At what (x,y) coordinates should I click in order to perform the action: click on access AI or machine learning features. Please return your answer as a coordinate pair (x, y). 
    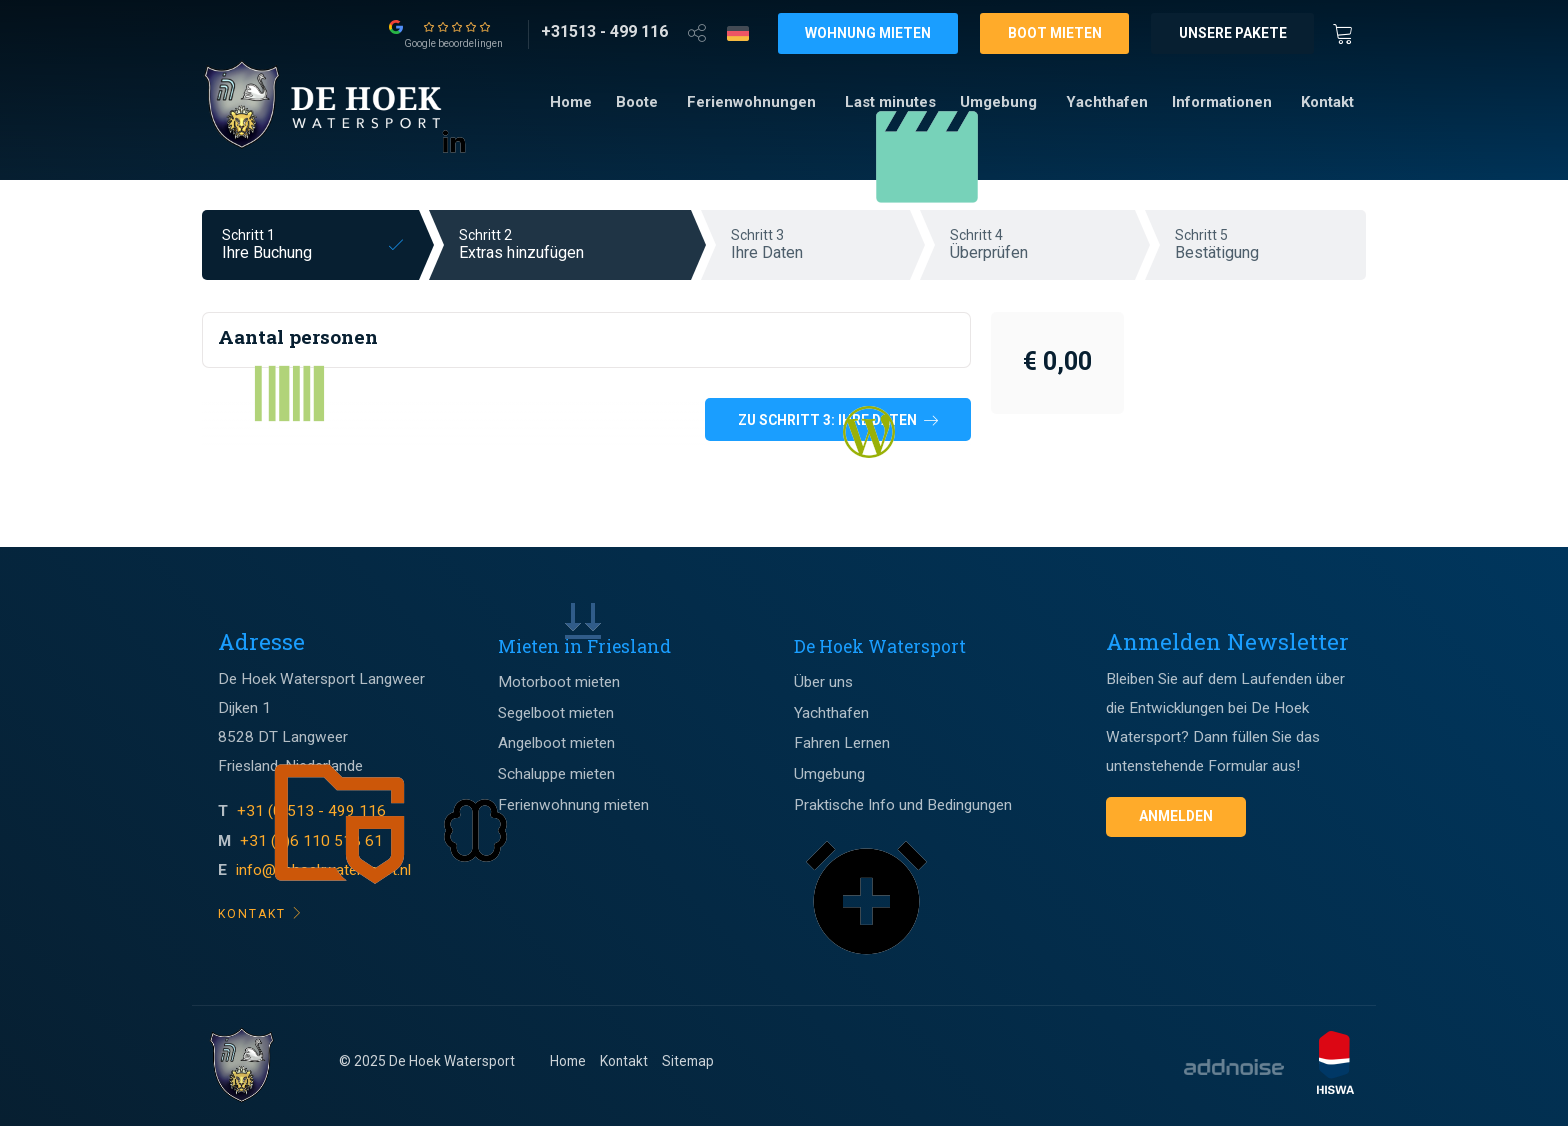
    Looking at the image, I should click on (475, 830).